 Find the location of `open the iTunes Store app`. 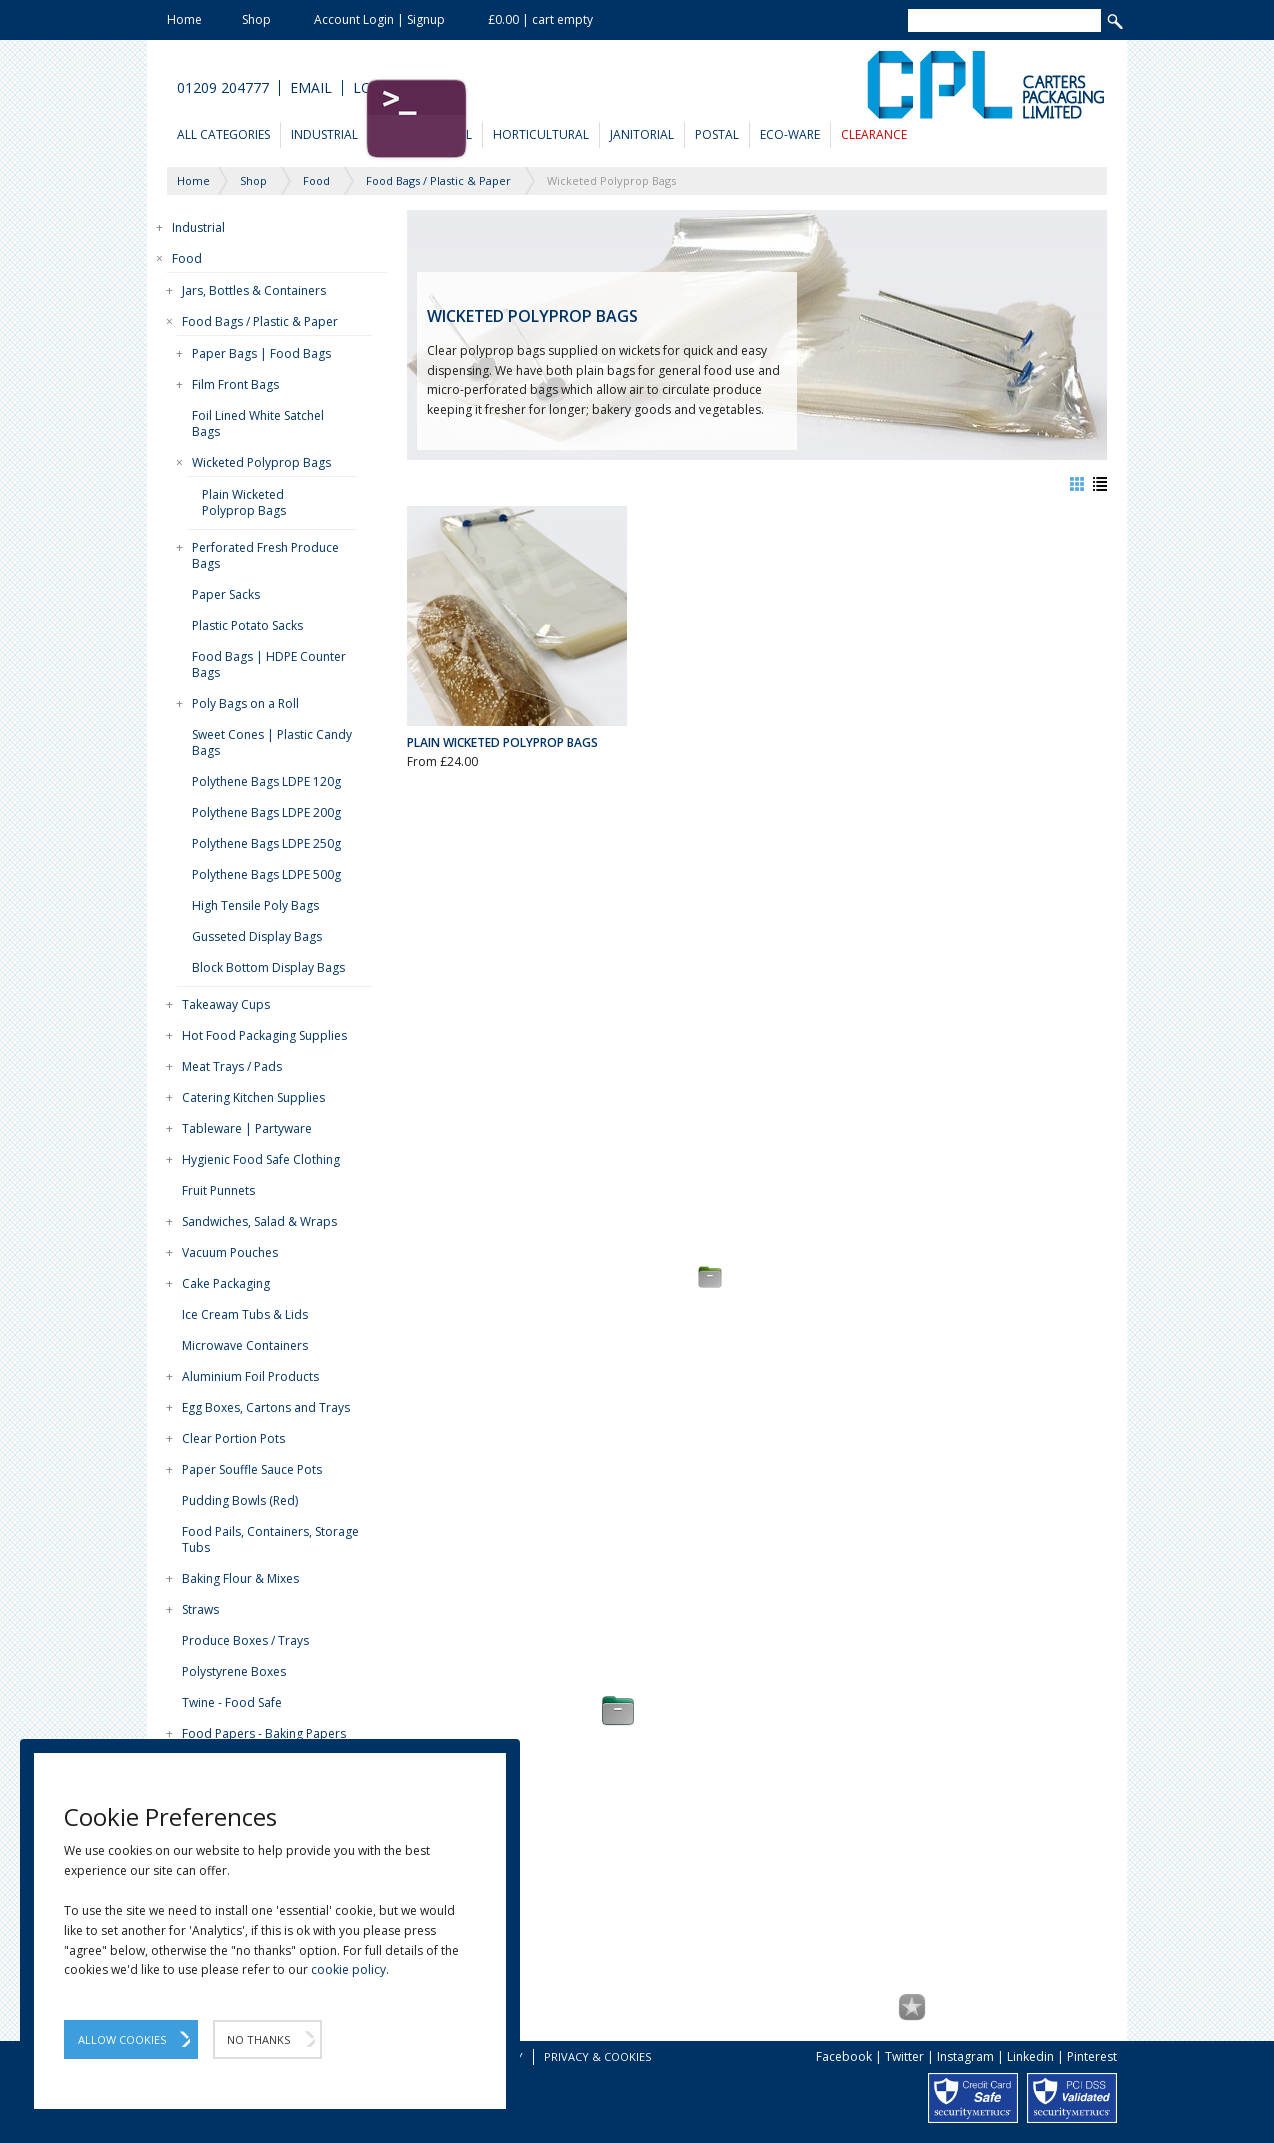

open the iTunes Store app is located at coordinates (912, 2007).